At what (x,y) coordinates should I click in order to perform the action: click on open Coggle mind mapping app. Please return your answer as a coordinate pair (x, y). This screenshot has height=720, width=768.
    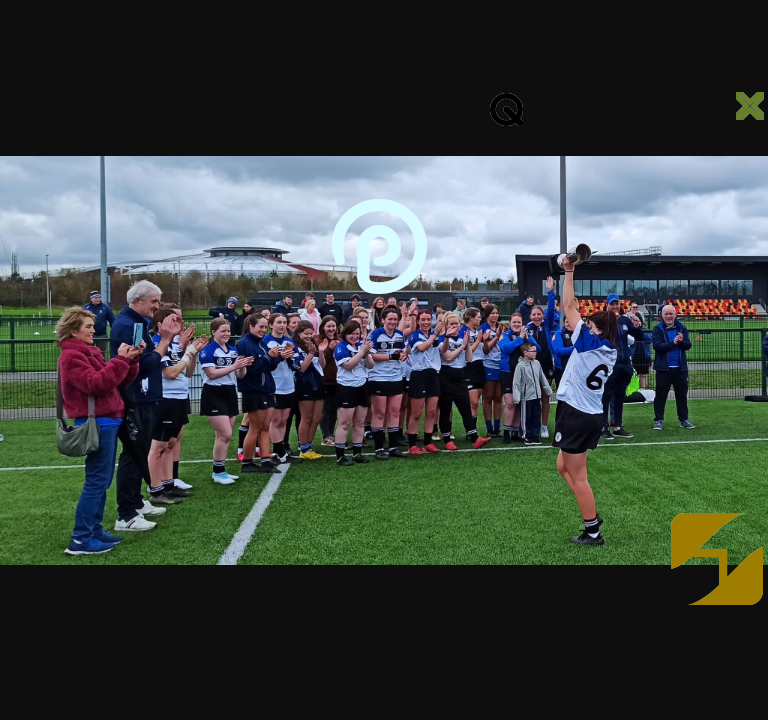
    Looking at the image, I should click on (717, 559).